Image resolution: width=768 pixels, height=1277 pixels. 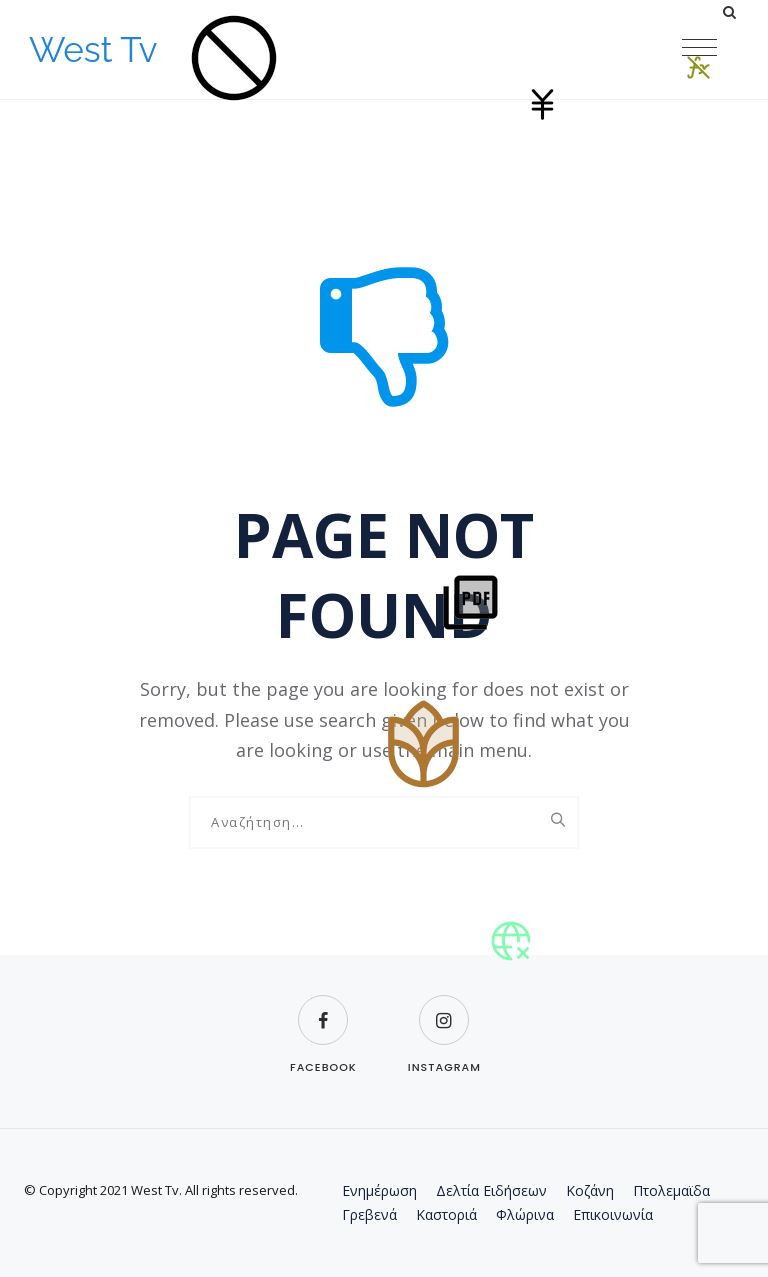 What do you see at coordinates (542, 104) in the screenshot?
I see `view prices in japanese yen` at bounding box center [542, 104].